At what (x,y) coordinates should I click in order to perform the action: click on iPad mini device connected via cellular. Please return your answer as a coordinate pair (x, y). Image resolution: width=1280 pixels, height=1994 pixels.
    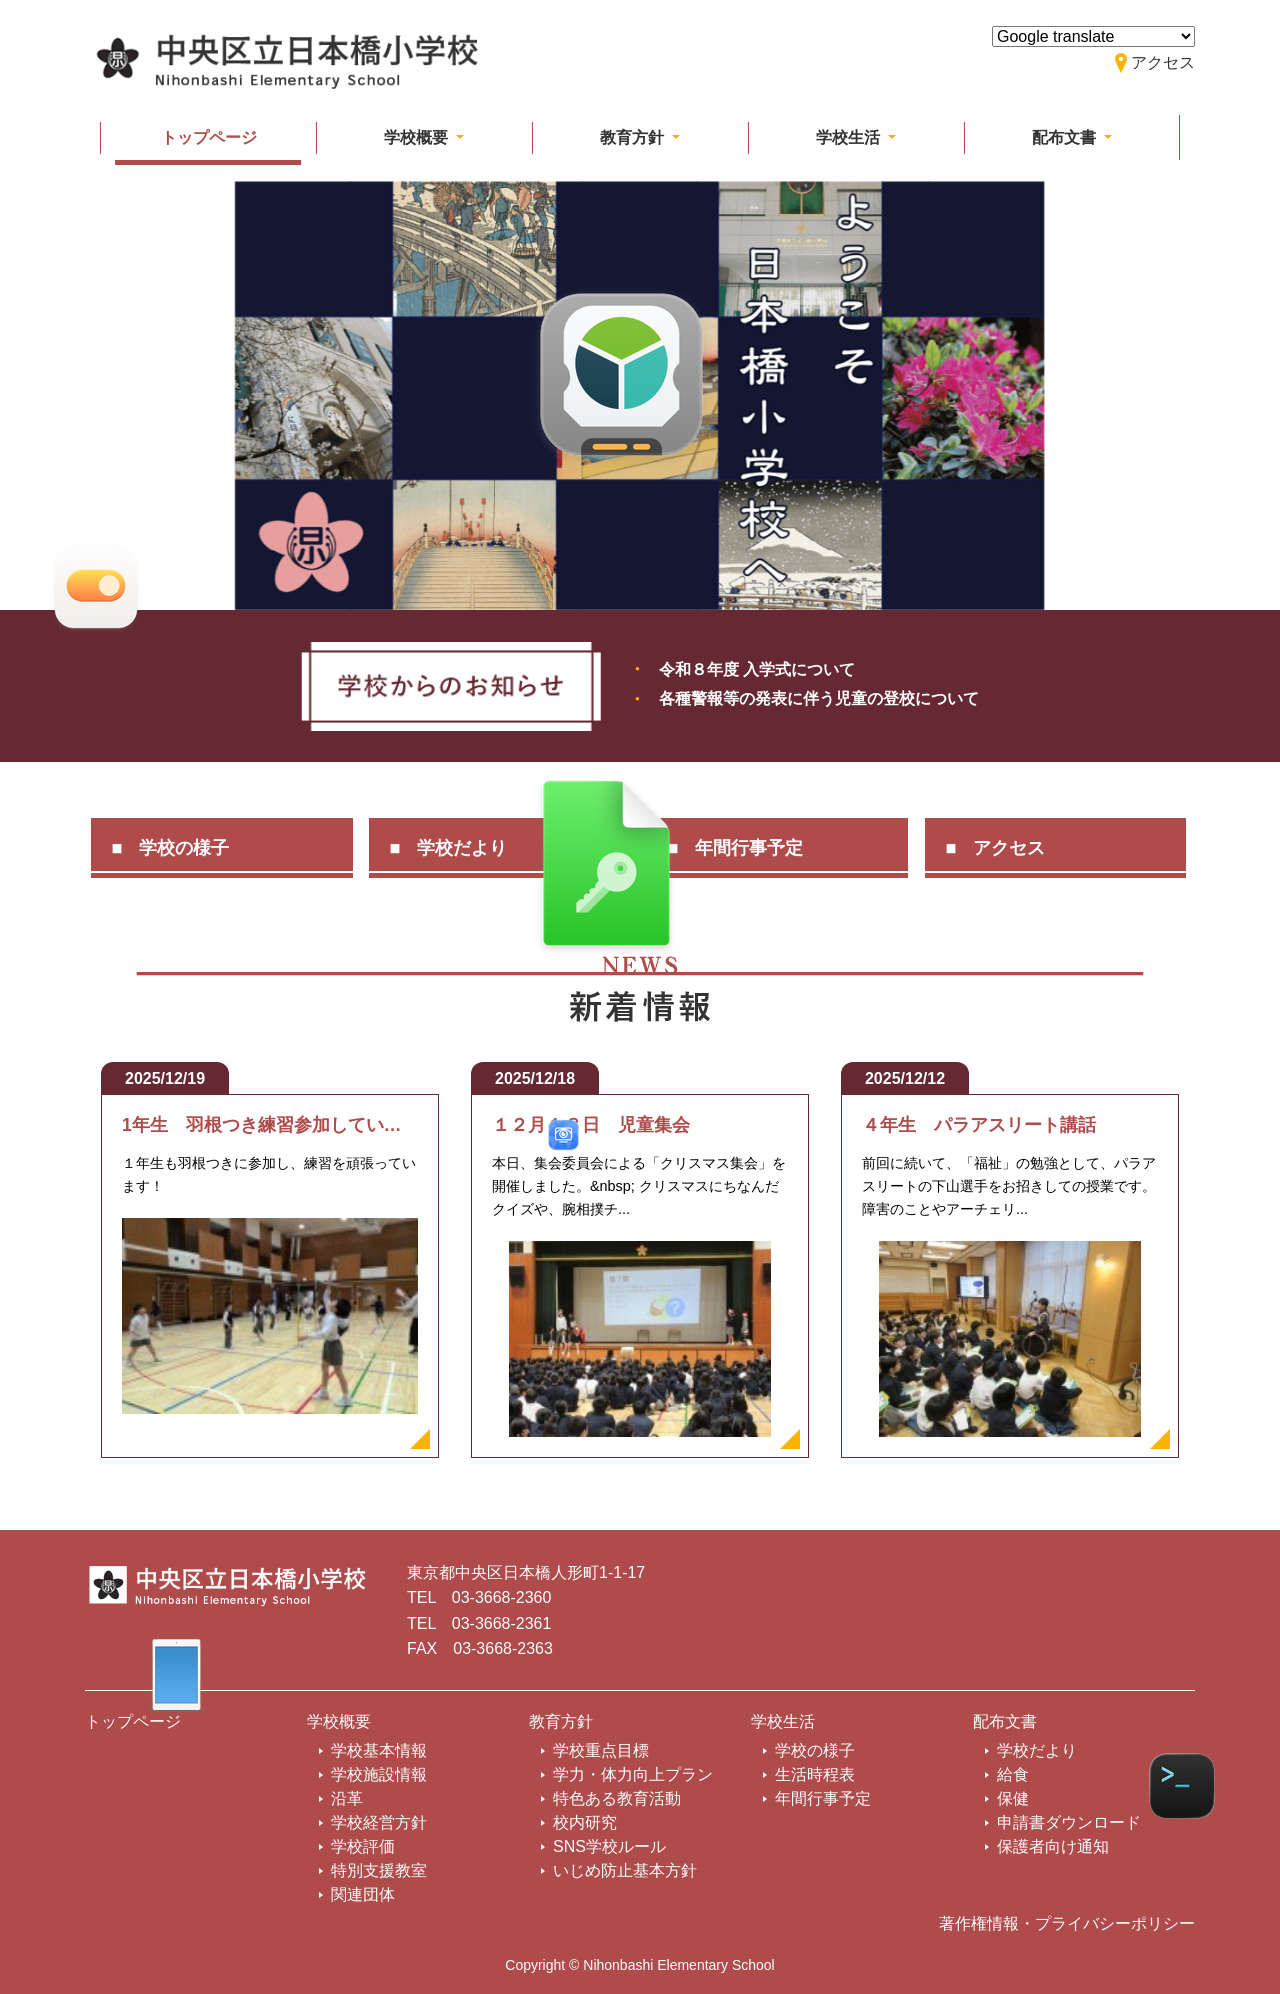
    Looking at the image, I should click on (176, 1668).